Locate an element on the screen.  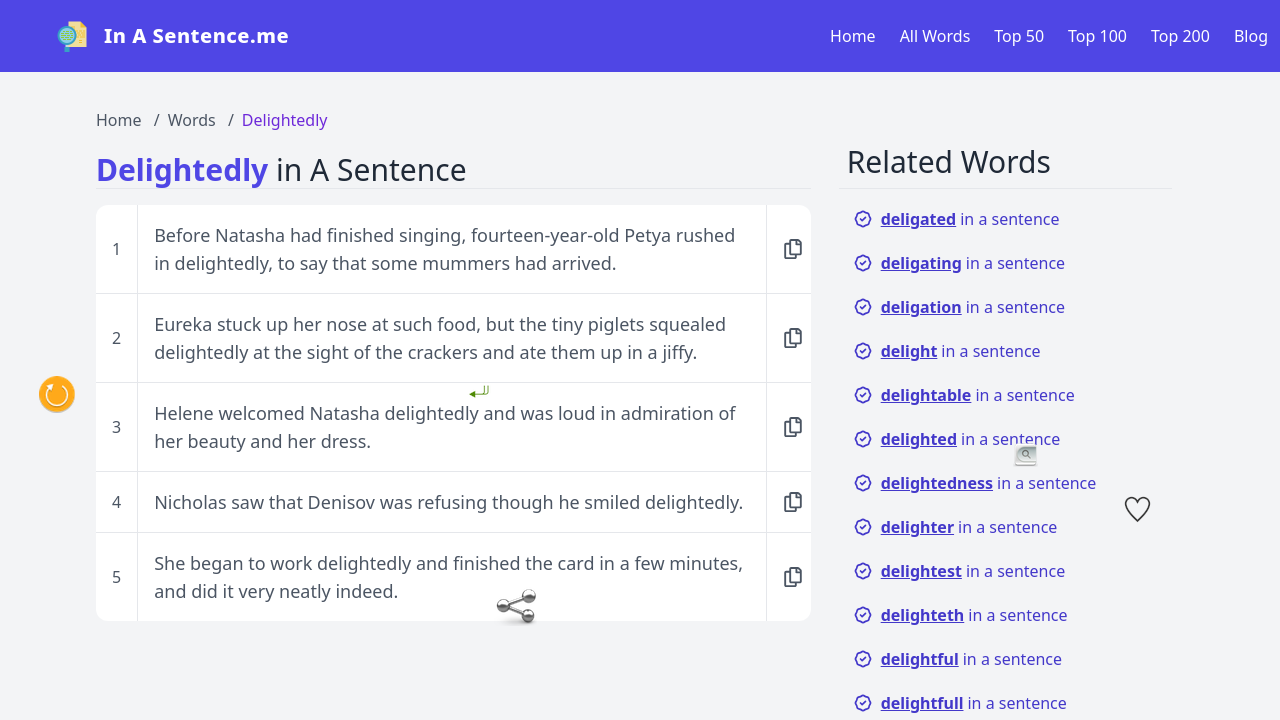
reply all to an email message is located at coordinates (478, 391).